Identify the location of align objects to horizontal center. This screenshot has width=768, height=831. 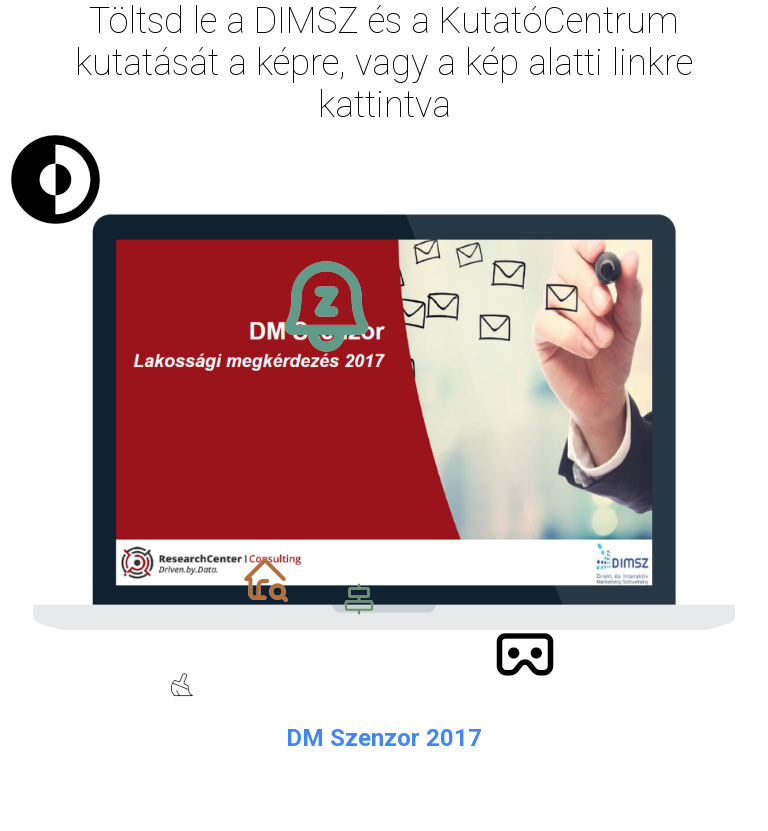
(359, 599).